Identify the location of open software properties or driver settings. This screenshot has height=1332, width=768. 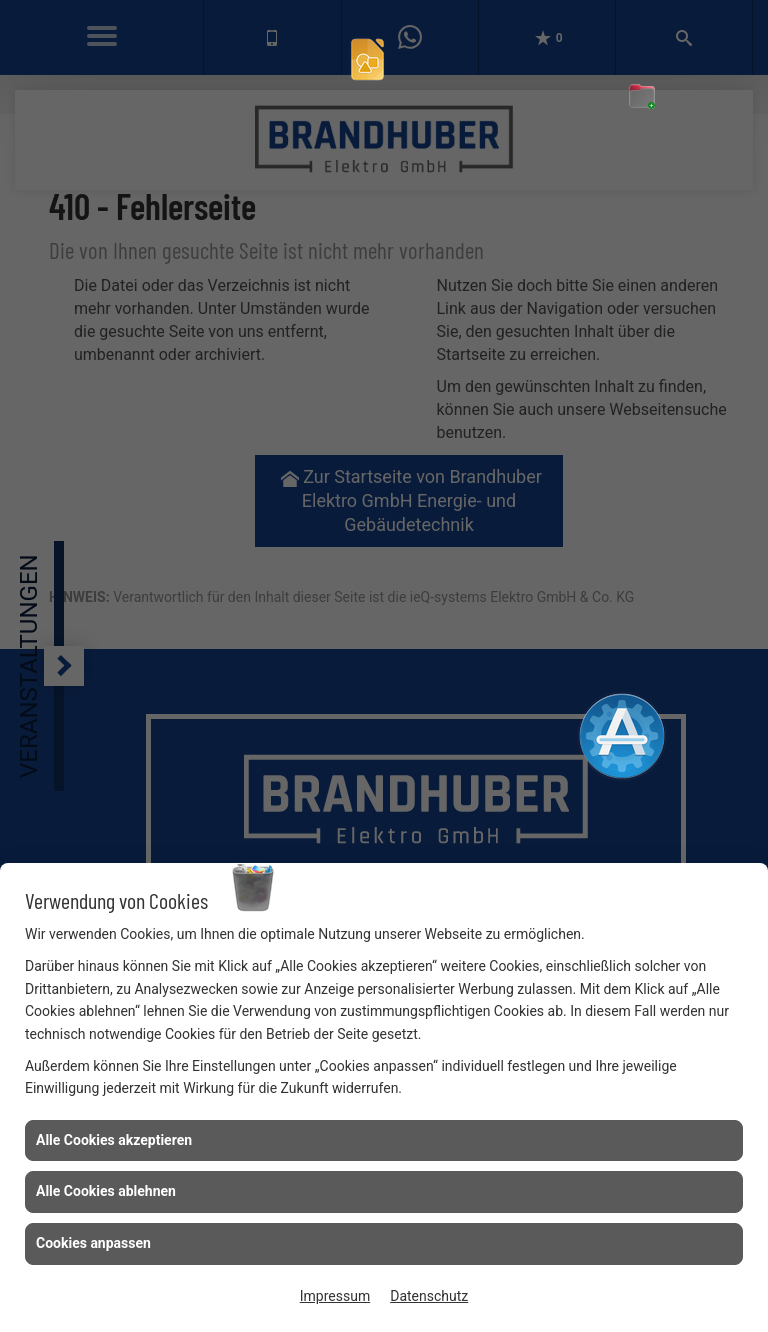
(622, 736).